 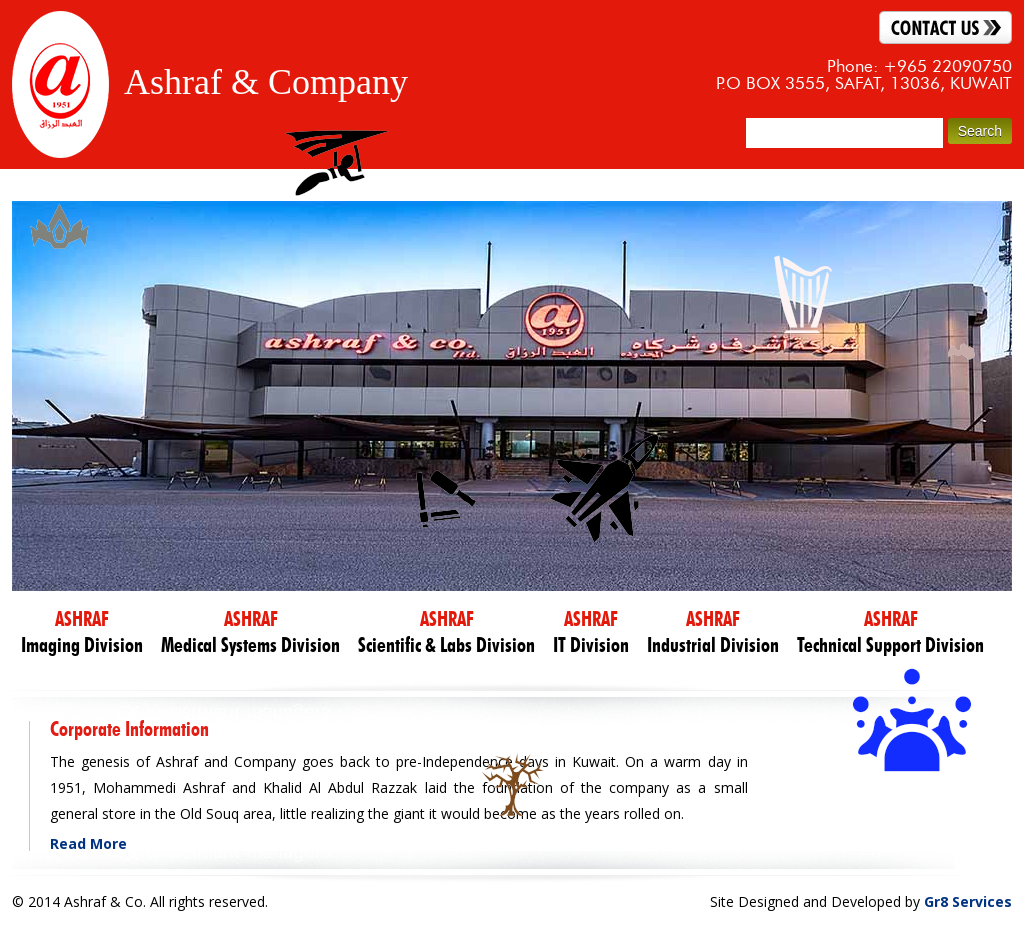 What do you see at coordinates (446, 499) in the screenshot?
I see `woodworking tools or crafting section` at bounding box center [446, 499].